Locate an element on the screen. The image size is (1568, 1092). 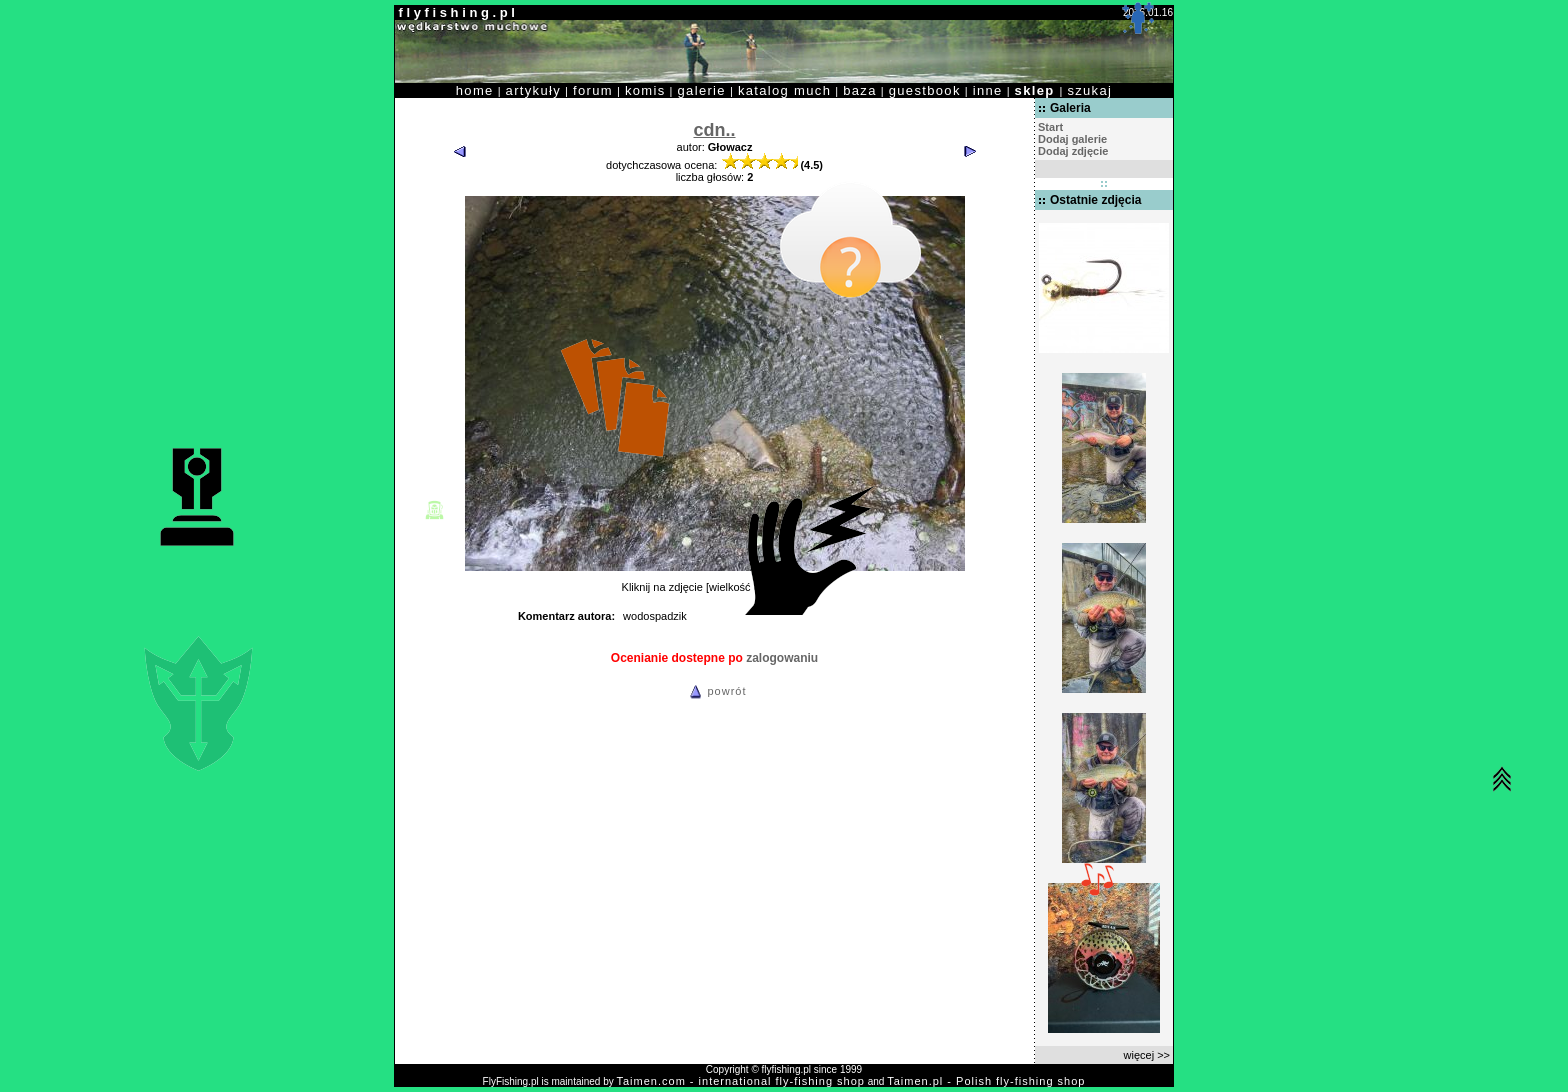
indicates hazardous material or contamination zone is located at coordinates (434, 509).